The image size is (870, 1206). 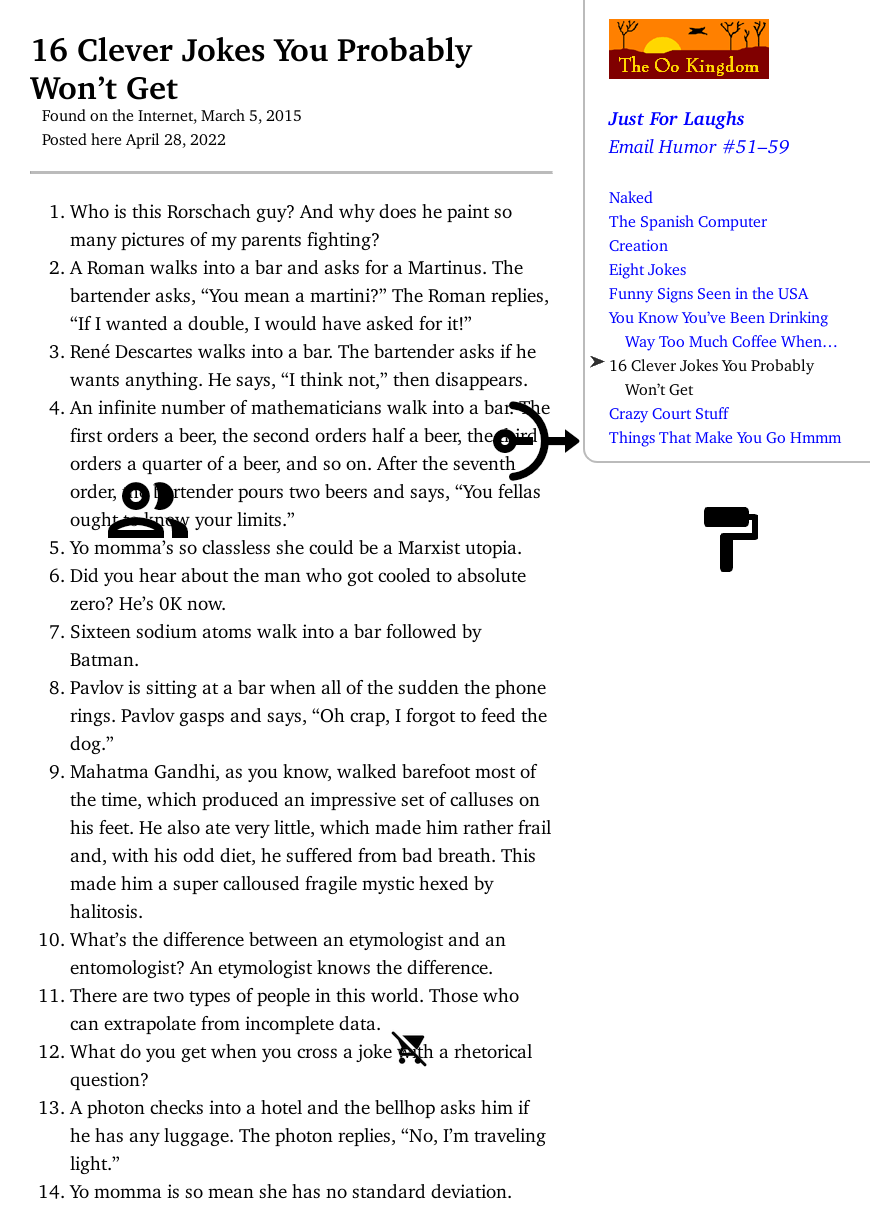 I want to click on remove item from shopping cart, so click(x=410, y=1048).